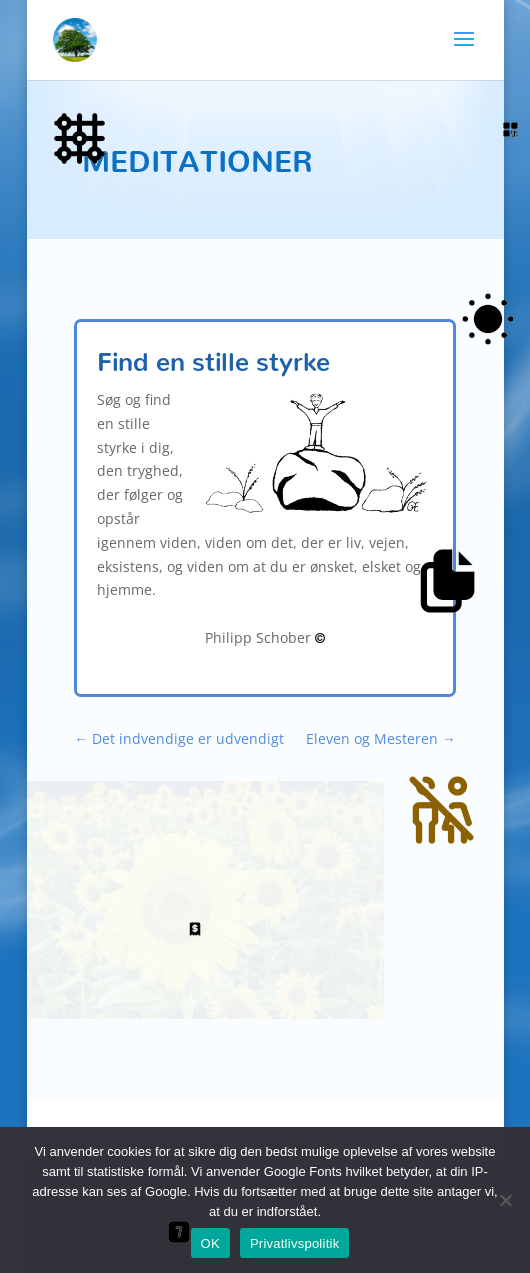 The width and height of the screenshot is (530, 1273). What do you see at coordinates (179, 1232) in the screenshot?
I see `select or navigate to item number 7` at bounding box center [179, 1232].